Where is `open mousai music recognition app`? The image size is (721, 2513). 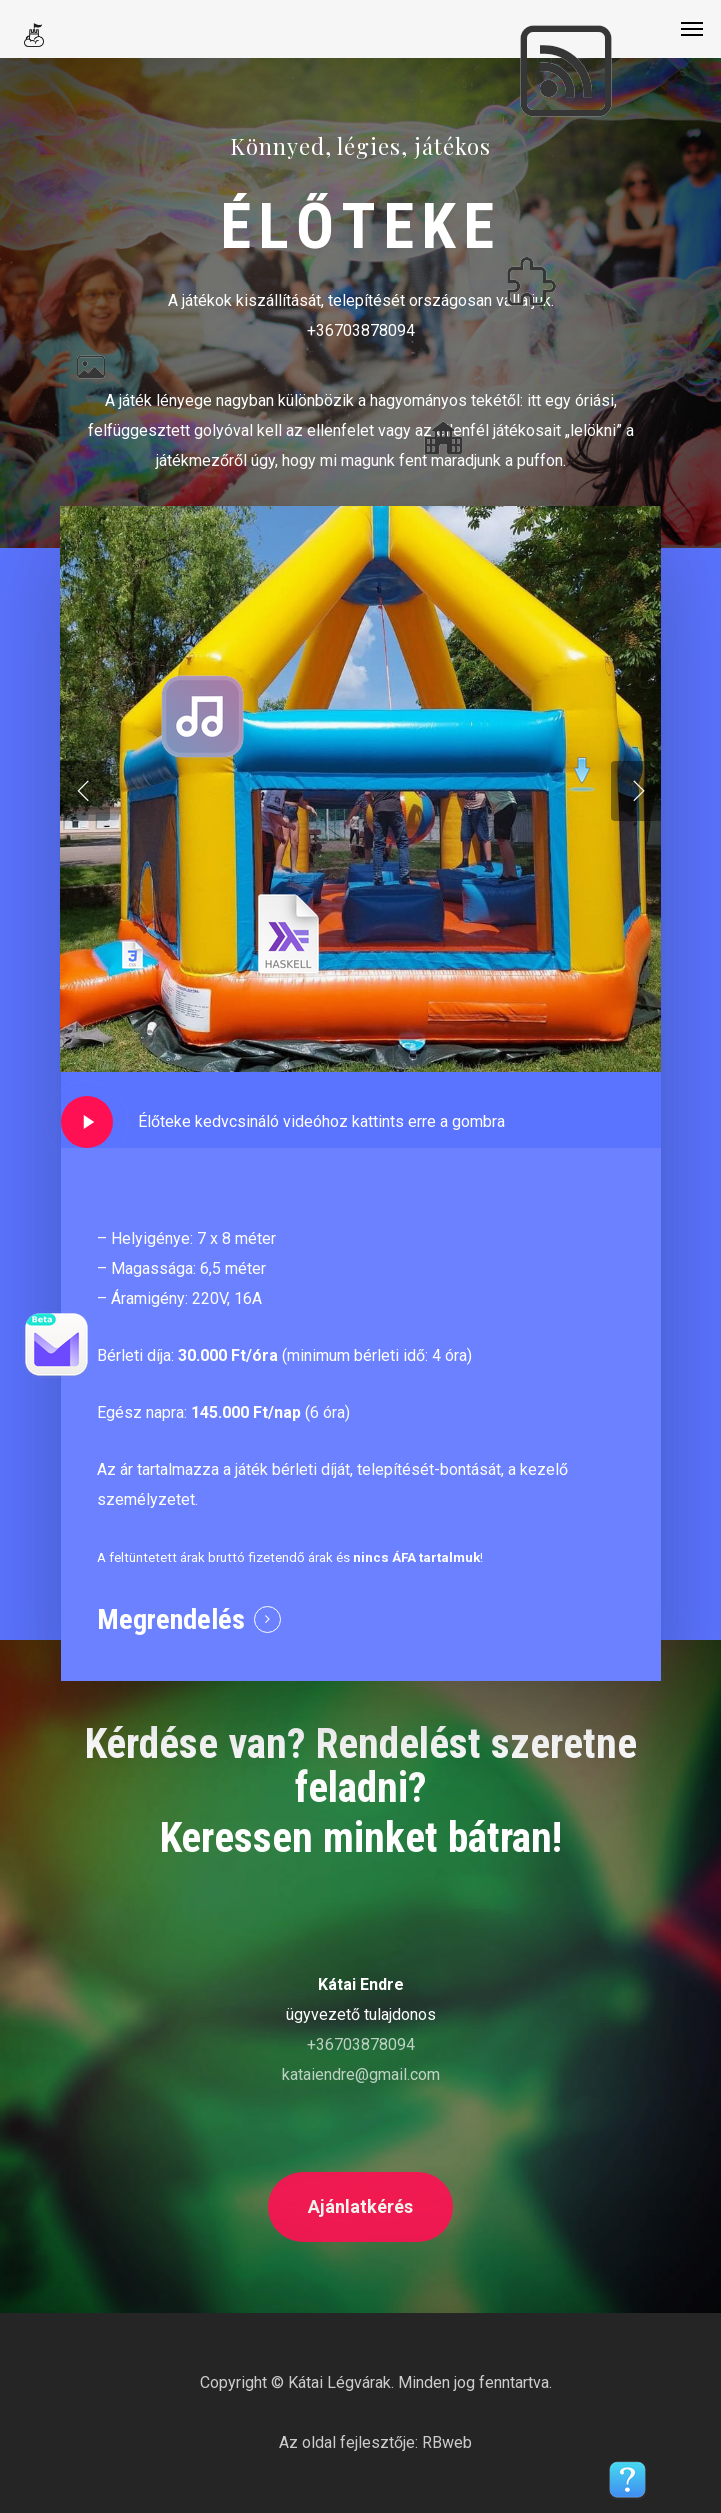
open mousai music recognition app is located at coordinates (202, 716).